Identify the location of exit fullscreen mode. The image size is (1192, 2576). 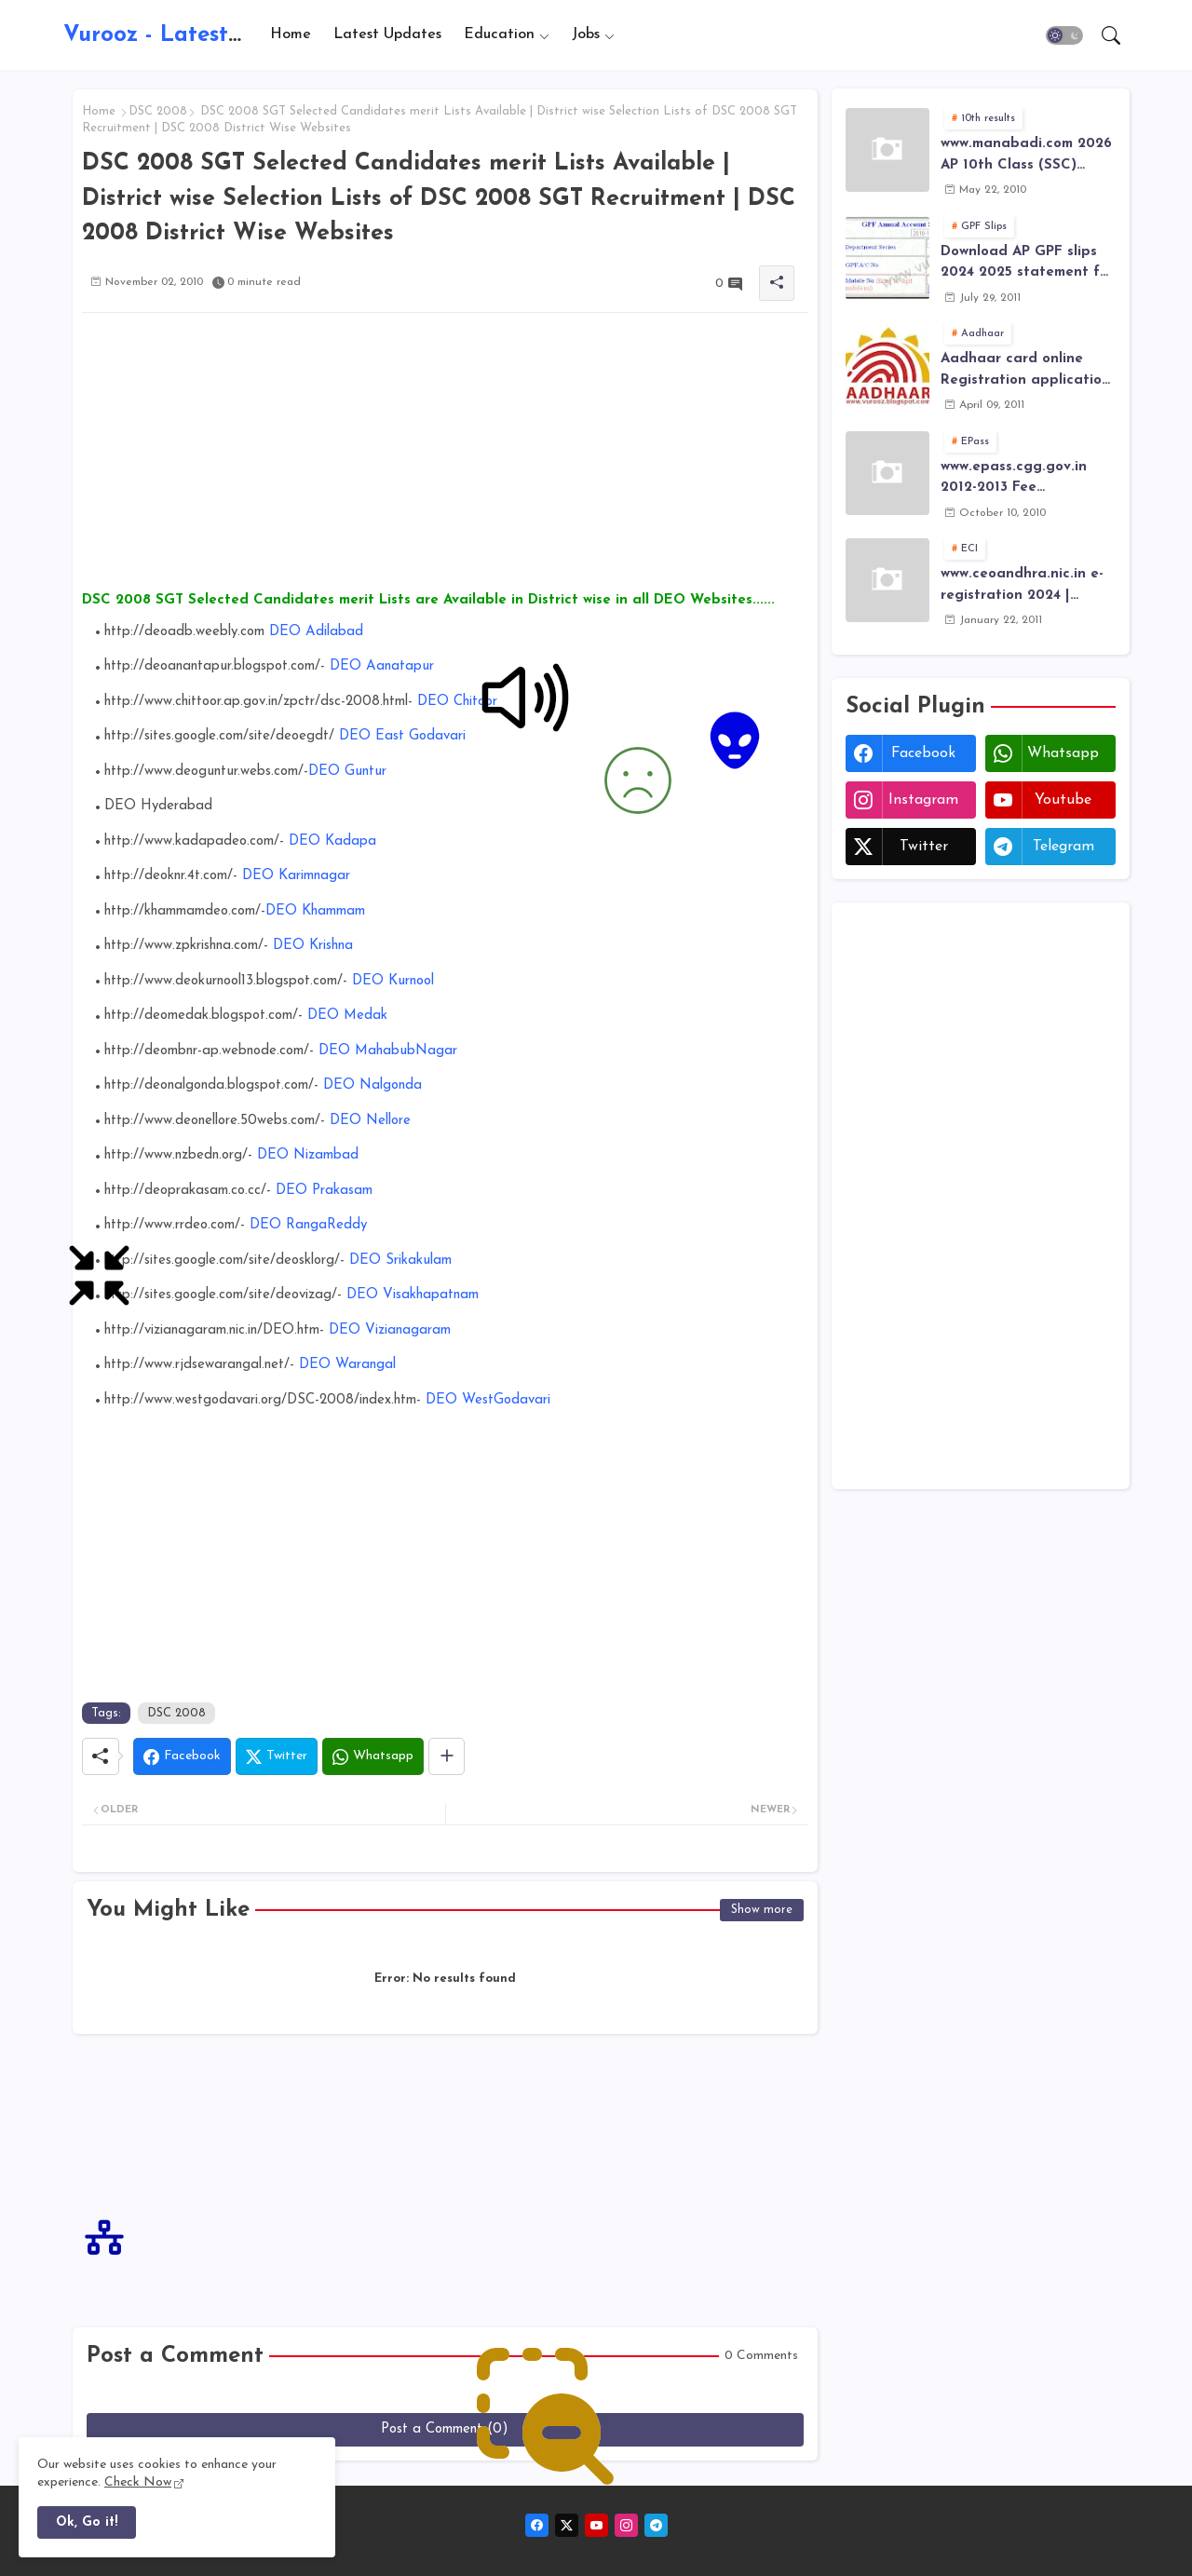
(99, 1275).